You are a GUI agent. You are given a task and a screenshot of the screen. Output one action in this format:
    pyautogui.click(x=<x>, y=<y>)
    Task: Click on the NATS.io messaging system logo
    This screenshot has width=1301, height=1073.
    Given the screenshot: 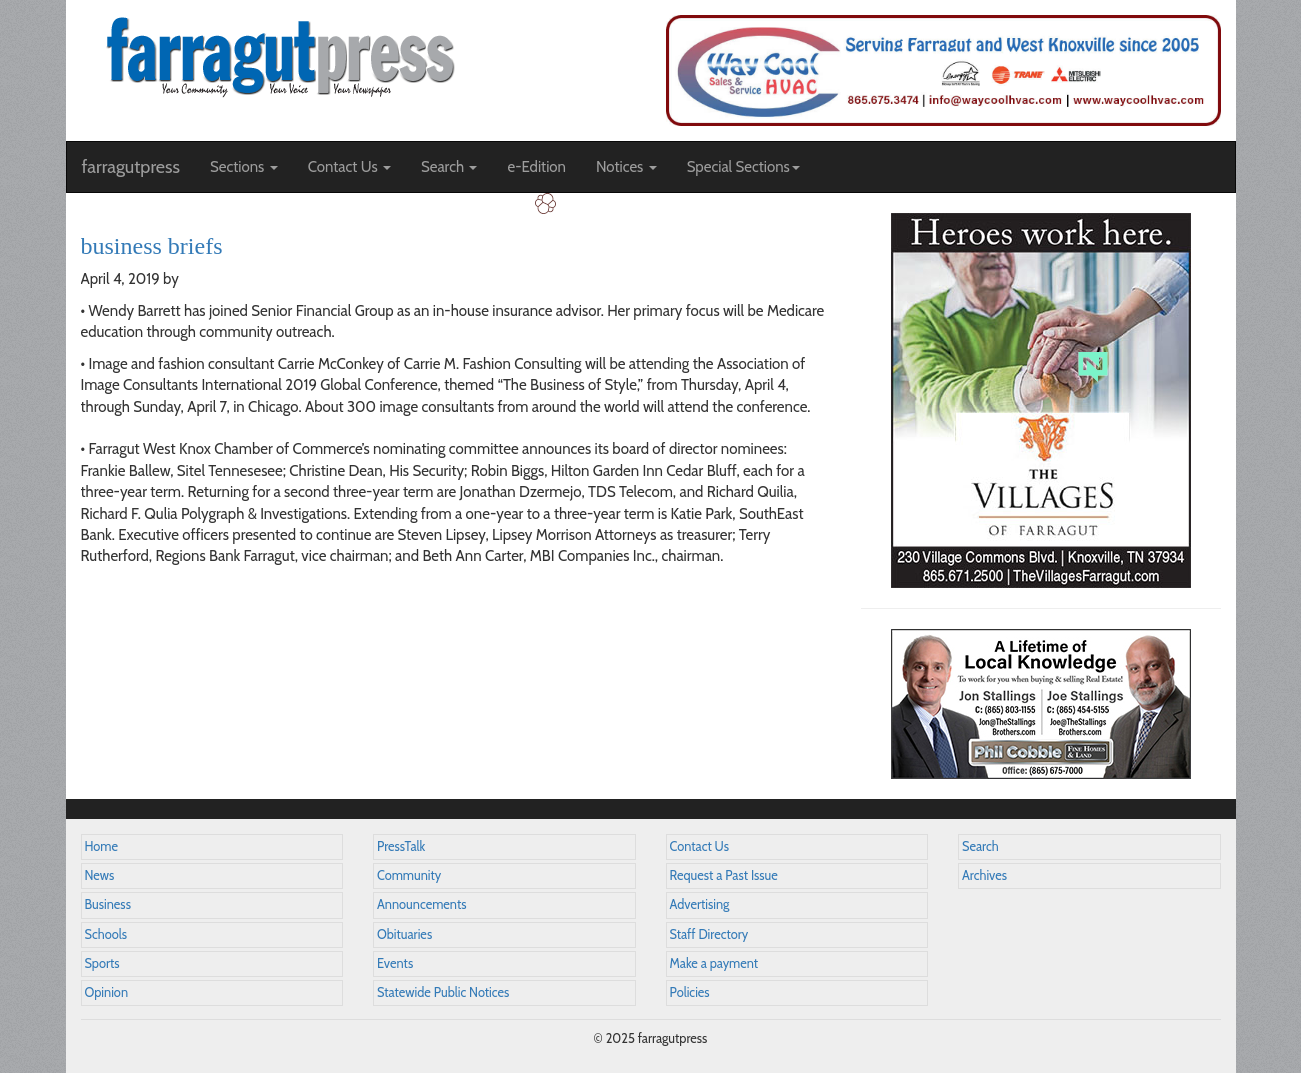 What is the action you would take?
    pyautogui.click(x=1093, y=367)
    